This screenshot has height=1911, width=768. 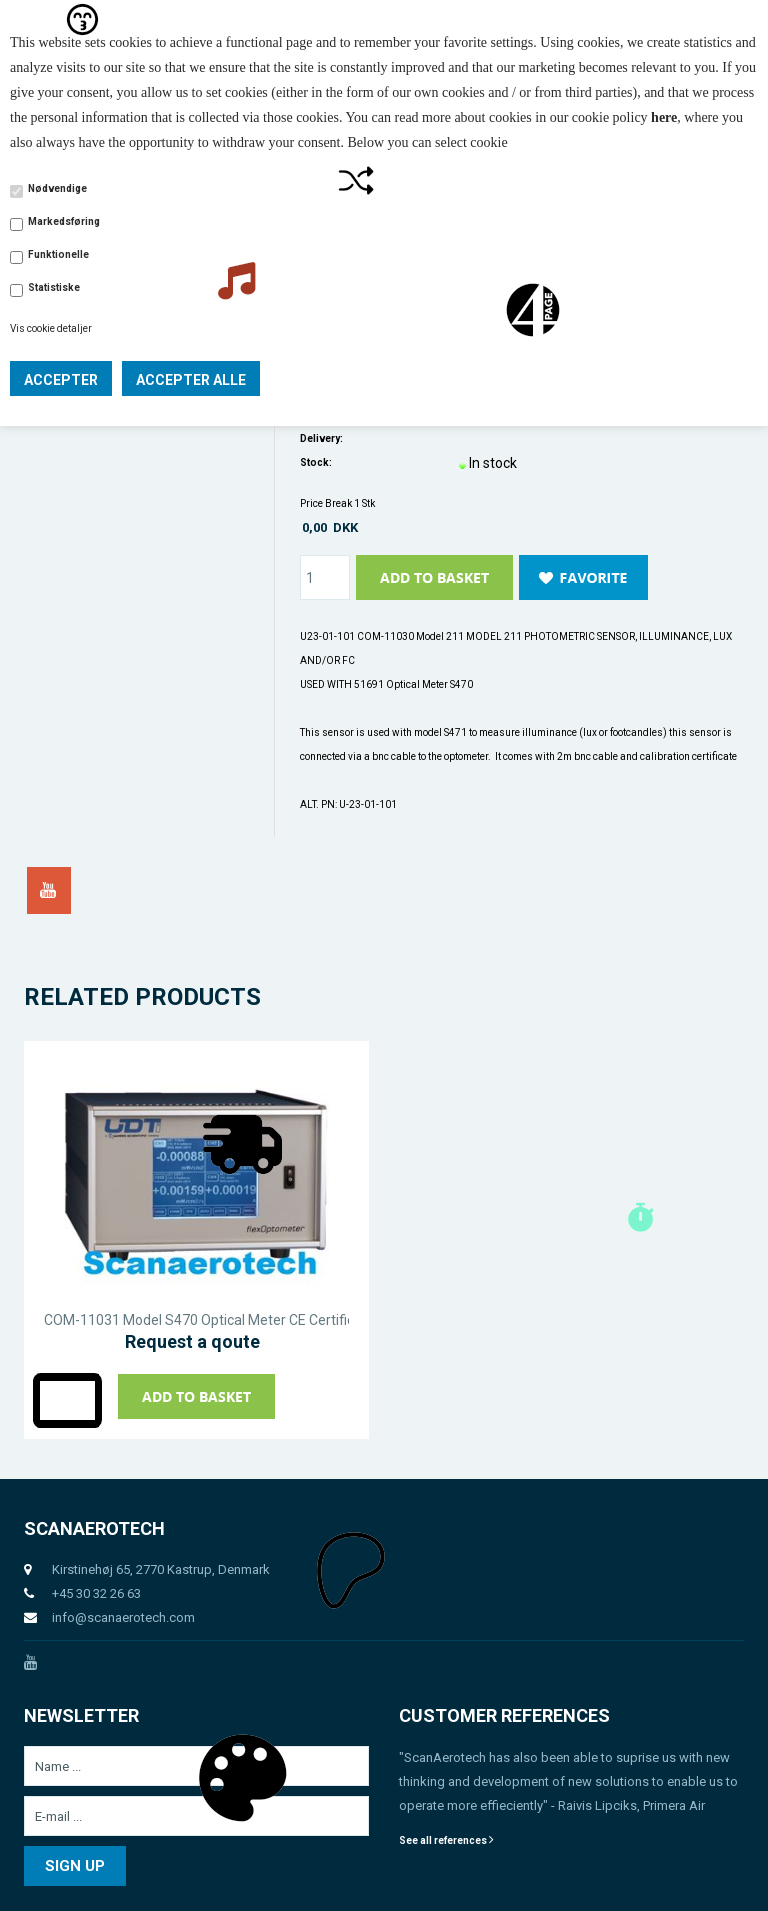 I want to click on crop image to landscape orientation, so click(x=67, y=1400).